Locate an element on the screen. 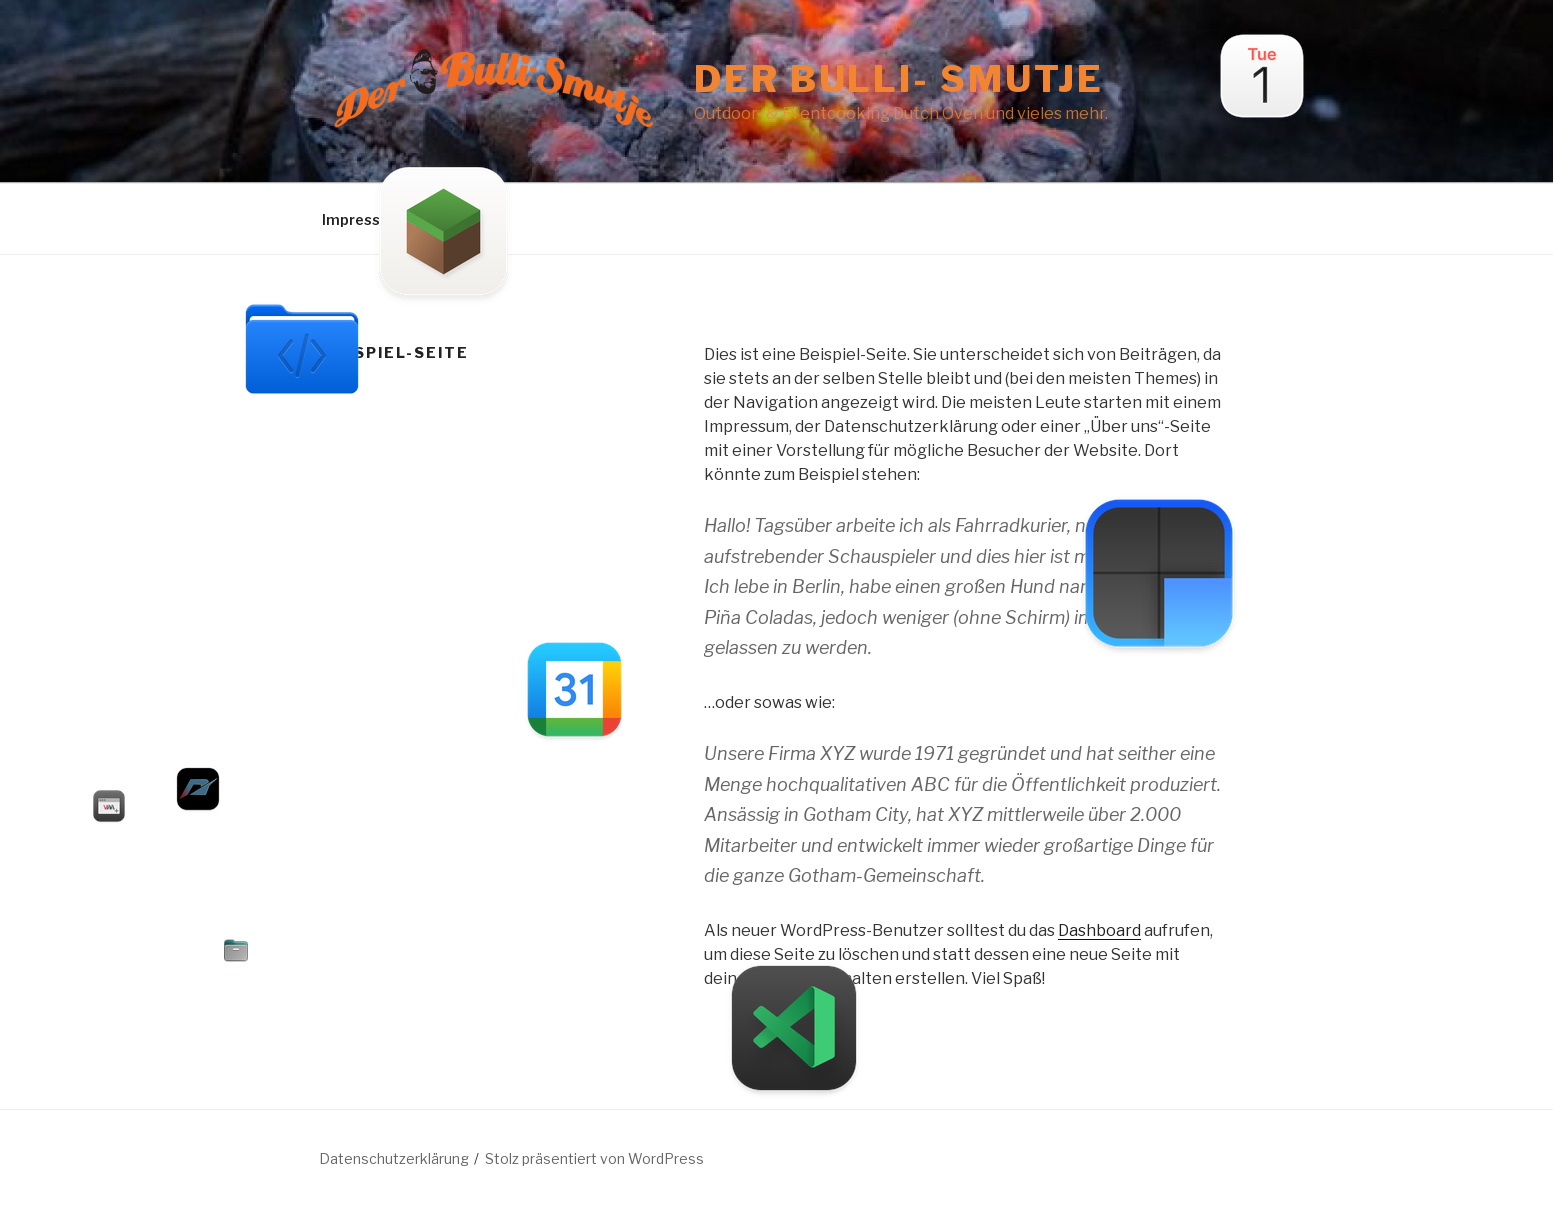  open visual studio code insiders app is located at coordinates (794, 1028).